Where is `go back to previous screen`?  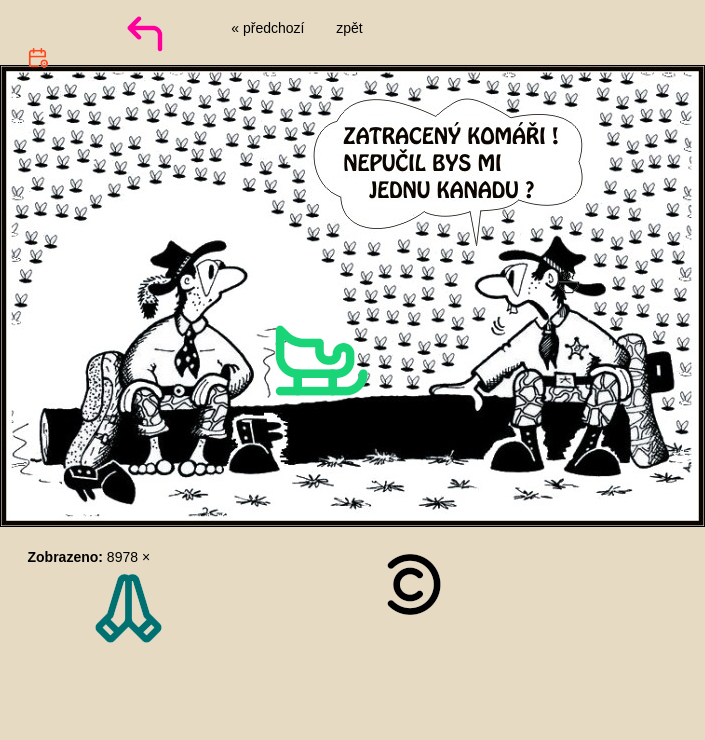 go back to previous screen is located at coordinates (146, 35).